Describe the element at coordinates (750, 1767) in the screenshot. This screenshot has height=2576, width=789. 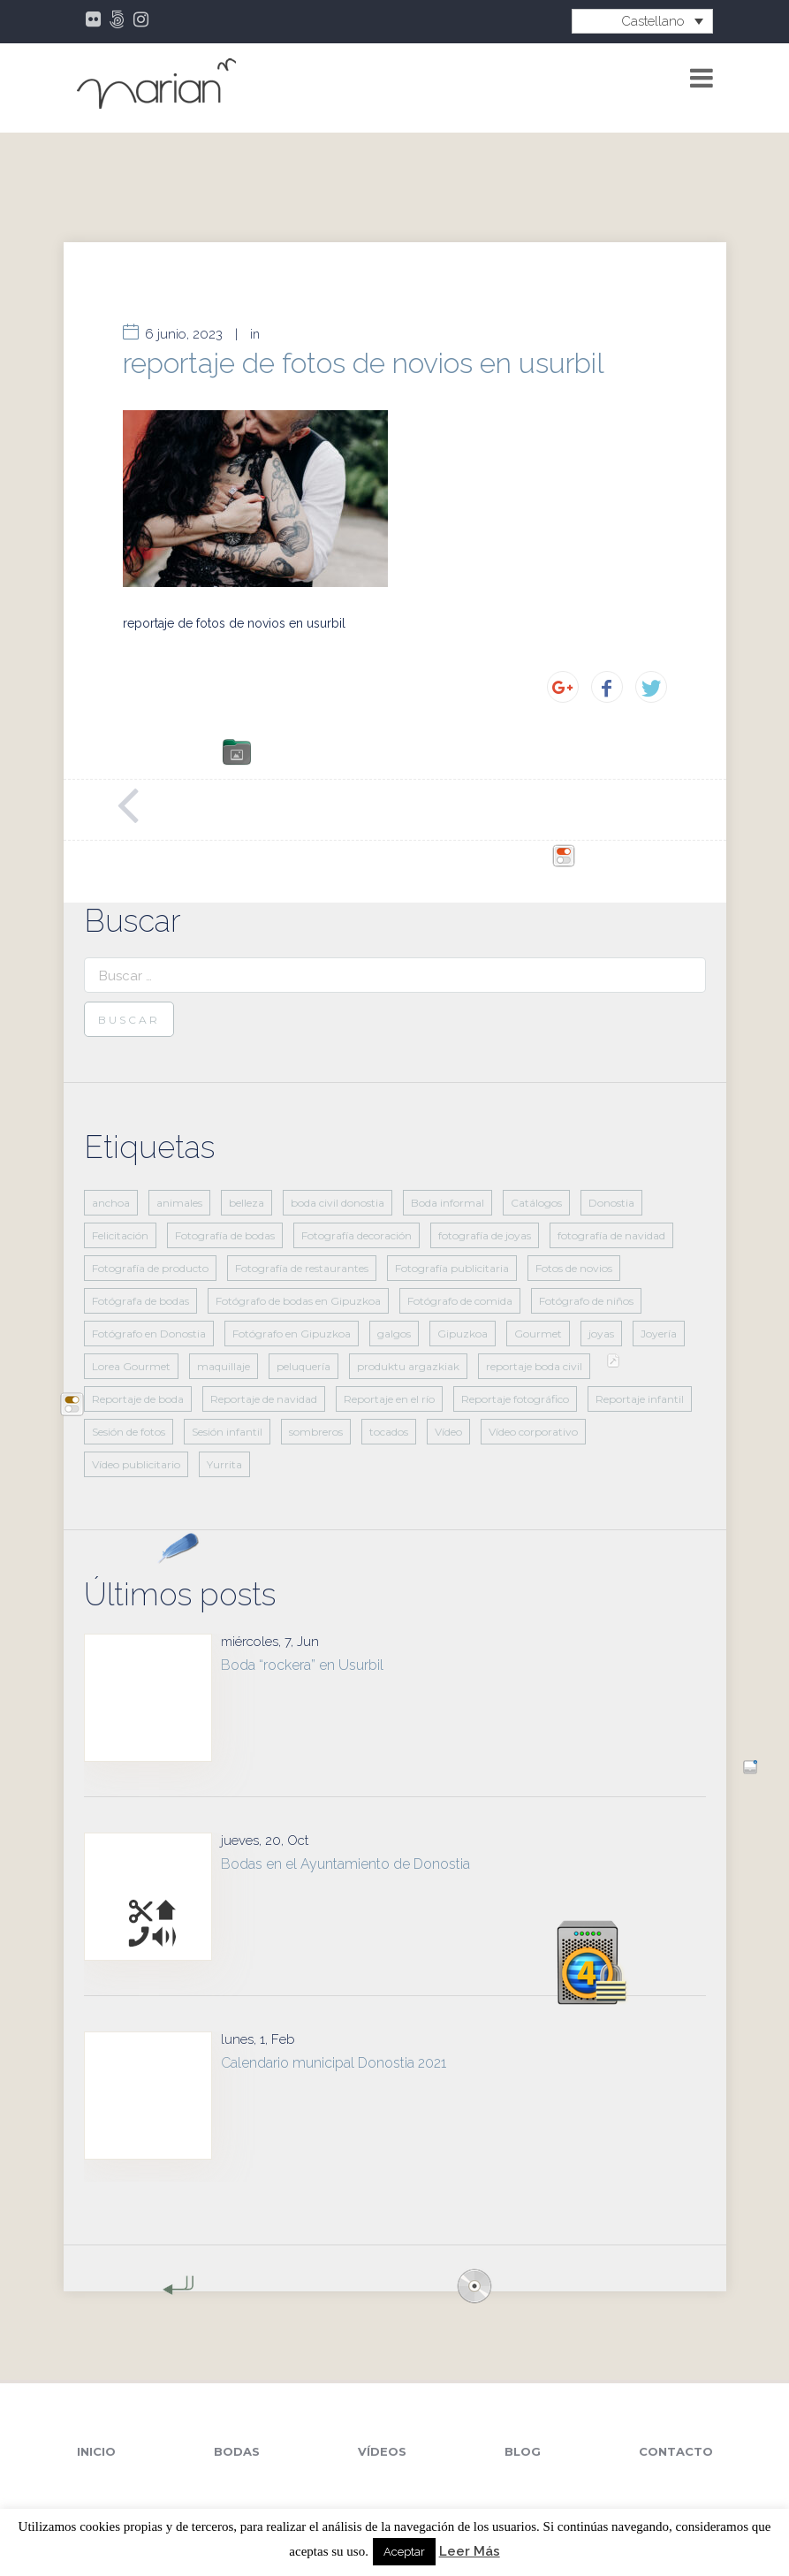
I see `open your email inbox` at that location.